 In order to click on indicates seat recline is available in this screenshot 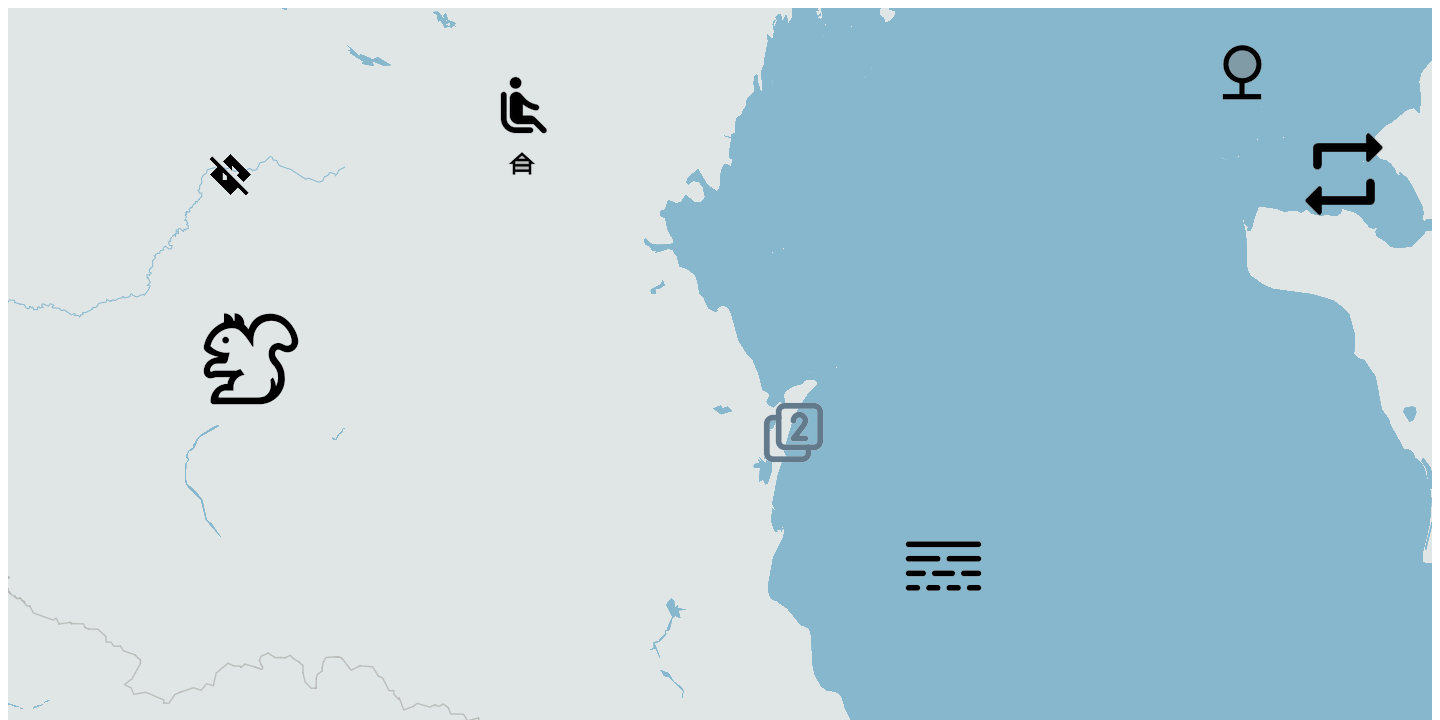, I will do `click(524, 106)`.